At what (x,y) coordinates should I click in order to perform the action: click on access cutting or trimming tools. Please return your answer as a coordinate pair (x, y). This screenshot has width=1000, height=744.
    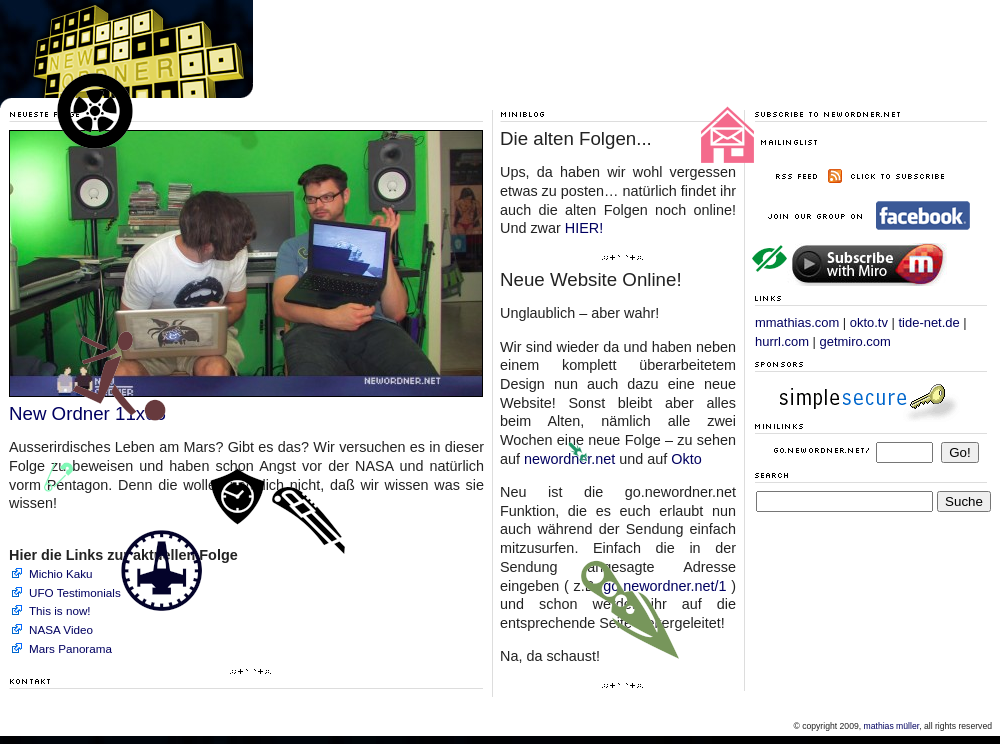
    Looking at the image, I should click on (308, 520).